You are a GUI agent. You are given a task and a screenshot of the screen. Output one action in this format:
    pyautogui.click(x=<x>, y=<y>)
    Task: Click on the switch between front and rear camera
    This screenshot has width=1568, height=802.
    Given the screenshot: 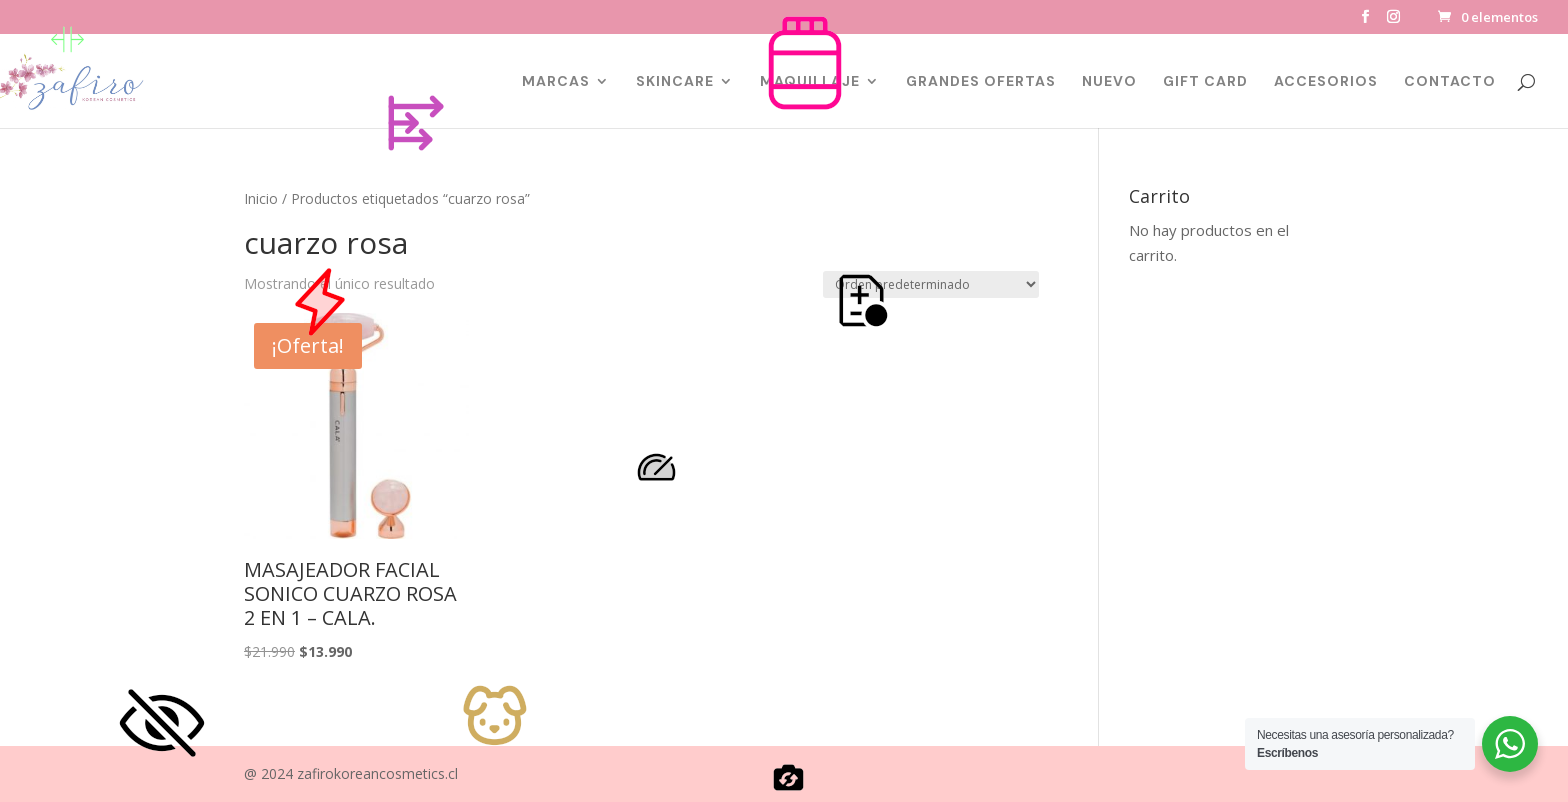 What is the action you would take?
    pyautogui.click(x=788, y=777)
    